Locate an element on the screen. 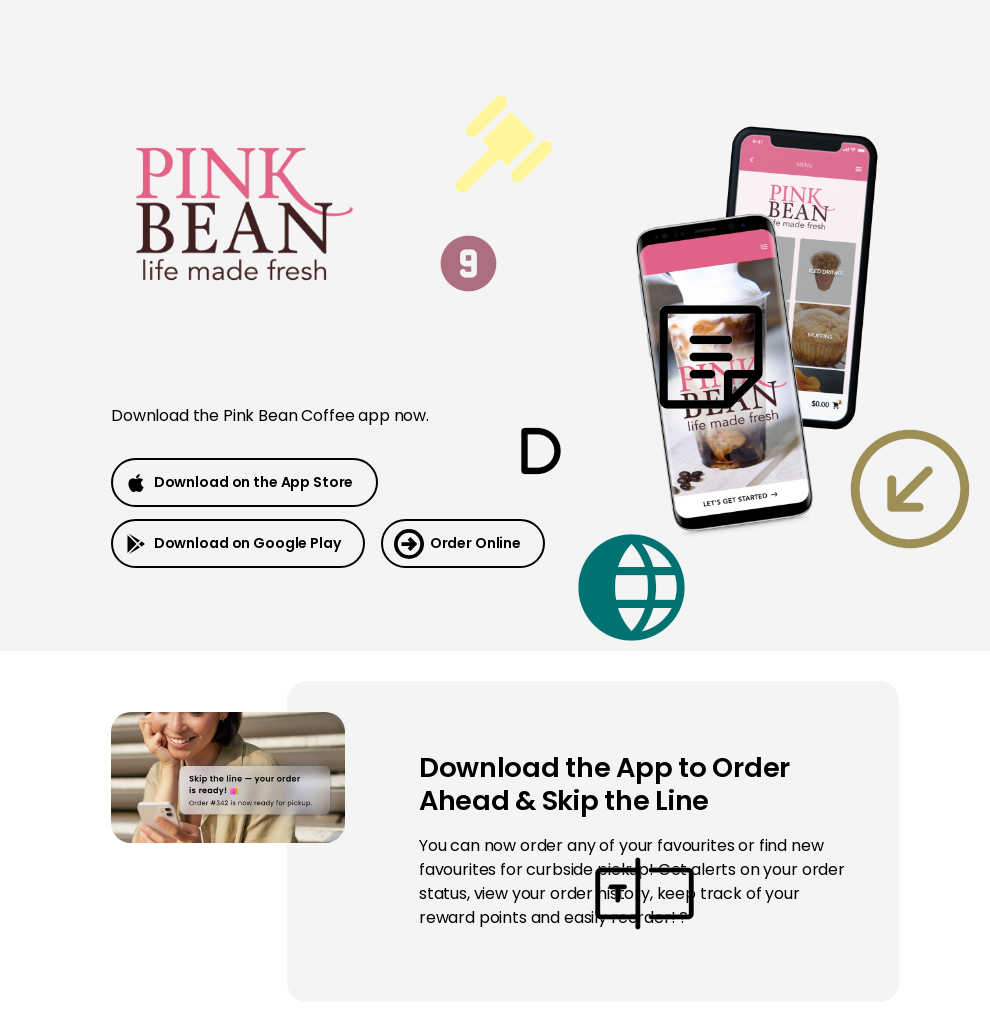  indicates item number 9 in a numbered list or sequence is located at coordinates (468, 263).